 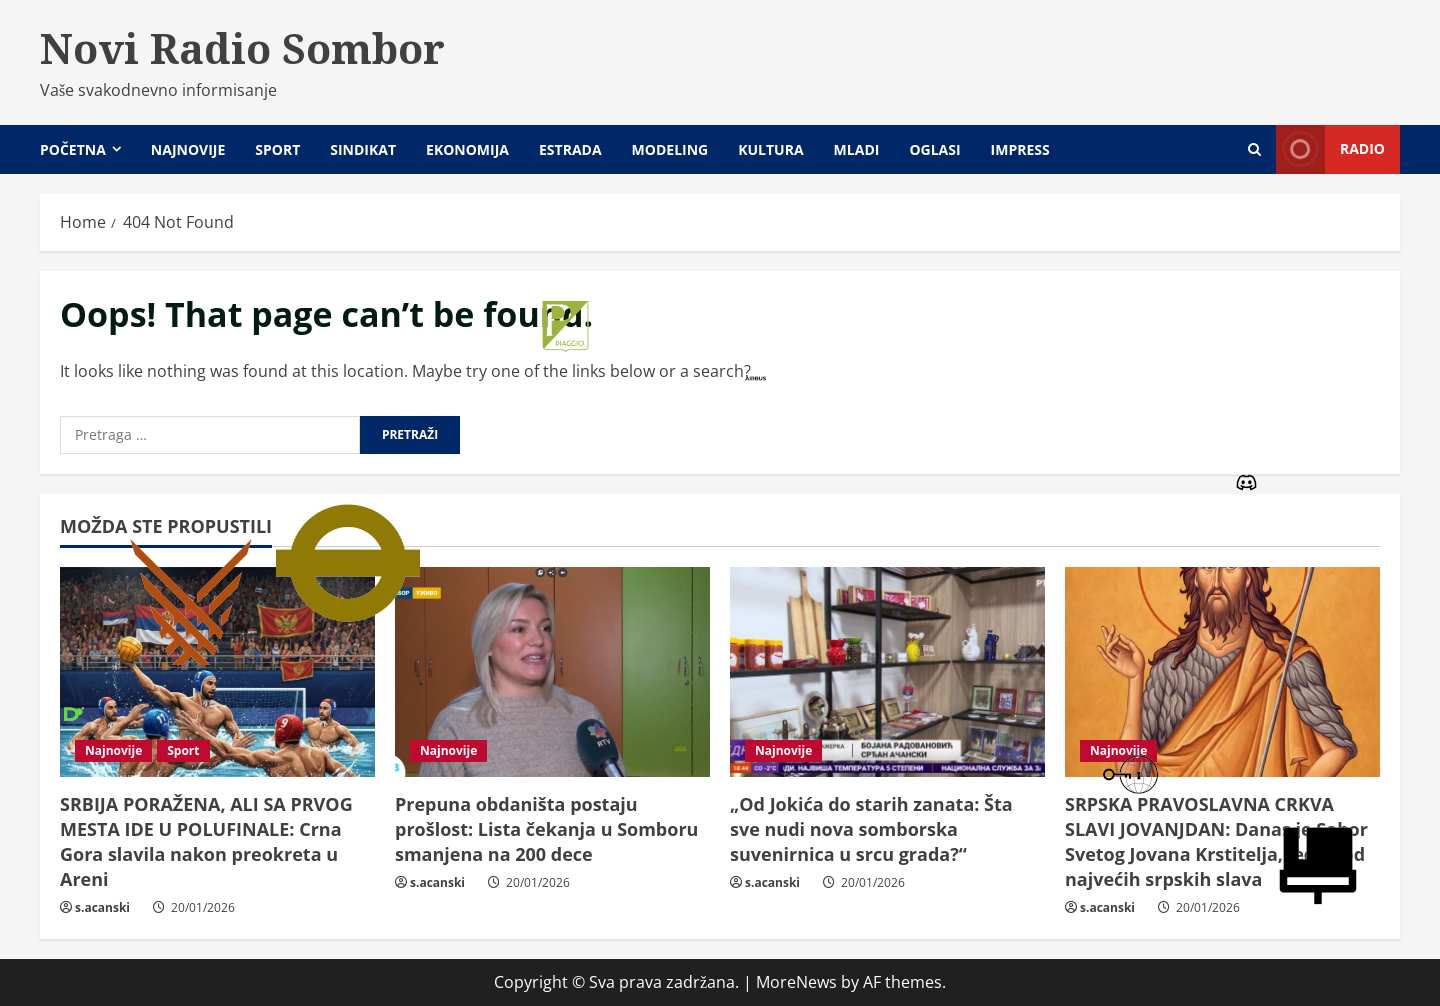 I want to click on Piaggio Group company logo, so click(x=565, y=326).